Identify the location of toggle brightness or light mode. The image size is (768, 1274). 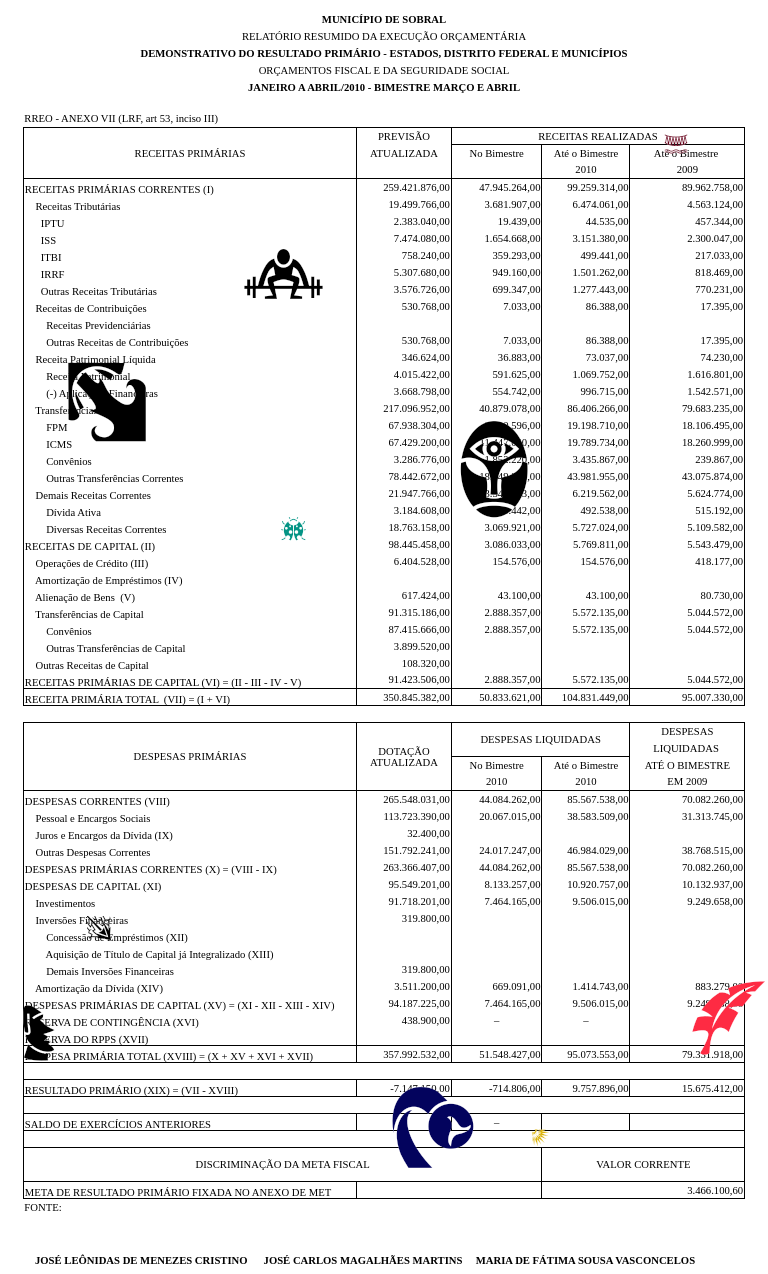
(541, 1138).